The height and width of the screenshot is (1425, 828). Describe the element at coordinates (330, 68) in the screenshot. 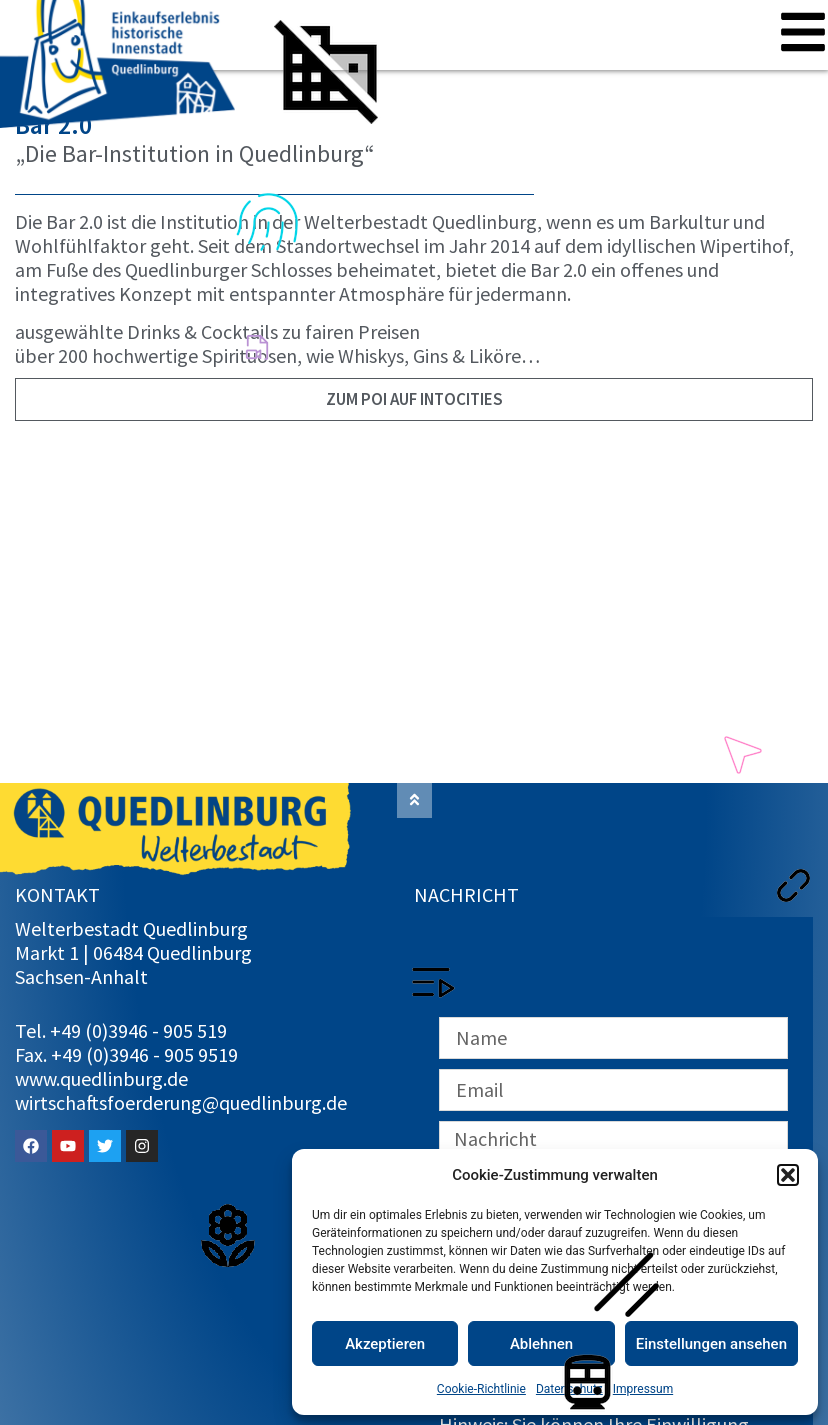

I see `indicates a domain or website is disabled` at that location.